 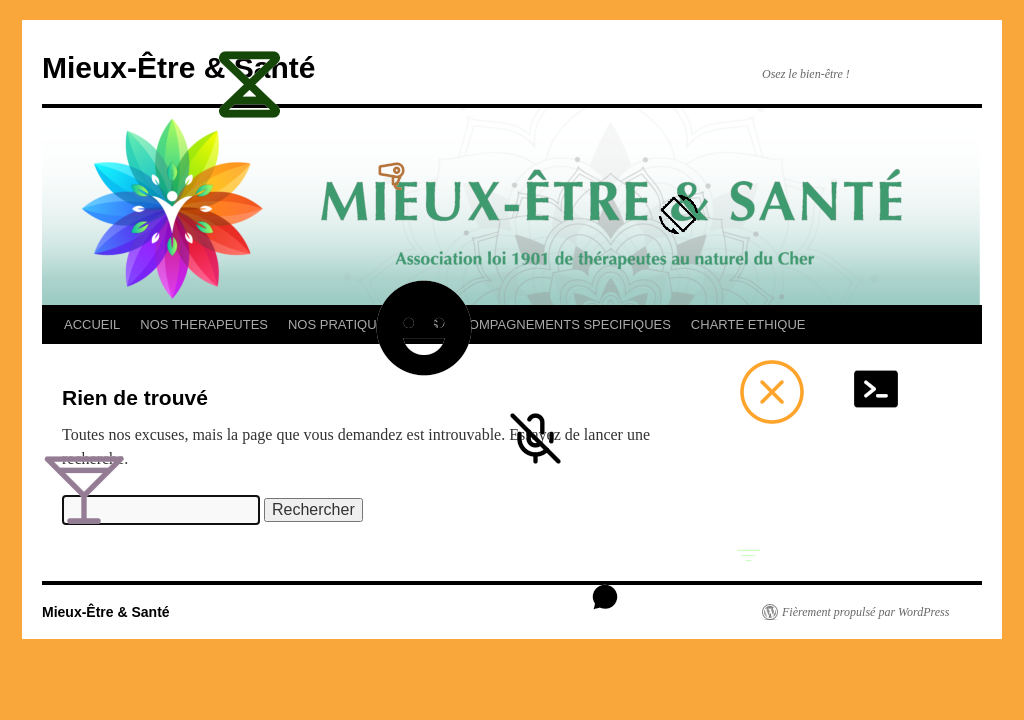 What do you see at coordinates (772, 392) in the screenshot?
I see `close or dismiss a dialog` at bounding box center [772, 392].